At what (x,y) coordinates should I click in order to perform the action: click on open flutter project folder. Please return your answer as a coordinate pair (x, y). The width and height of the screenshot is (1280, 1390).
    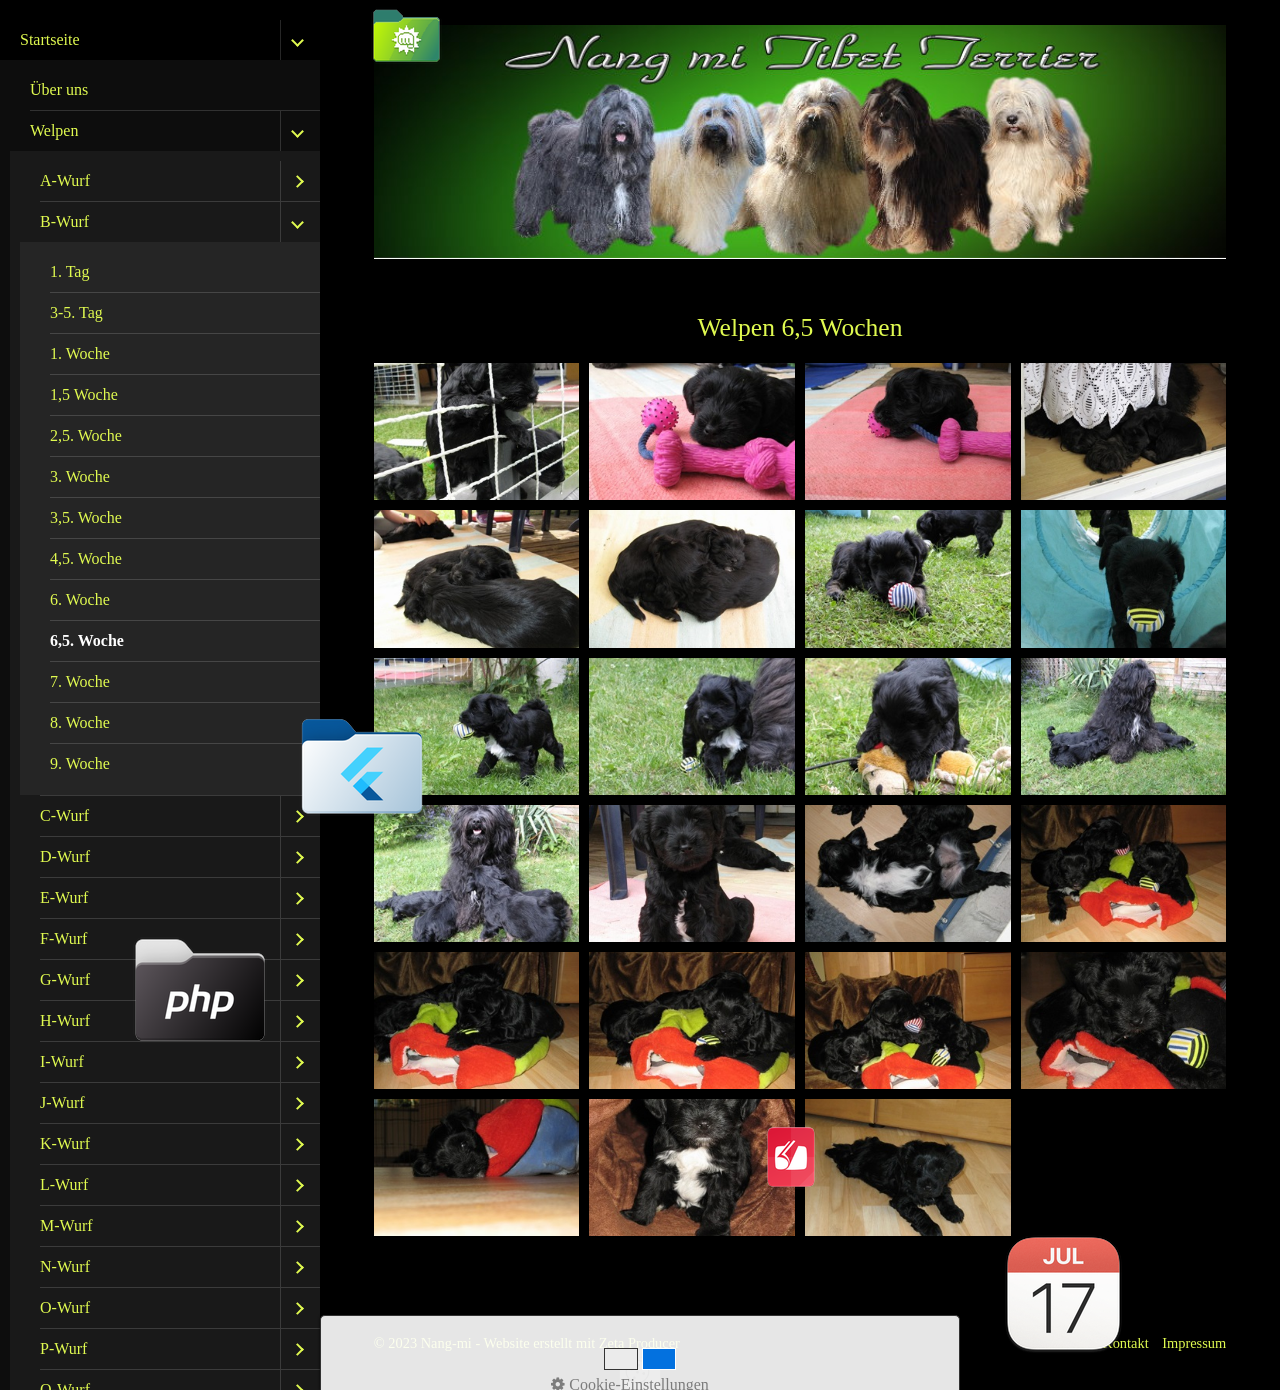
    Looking at the image, I should click on (361, 769).